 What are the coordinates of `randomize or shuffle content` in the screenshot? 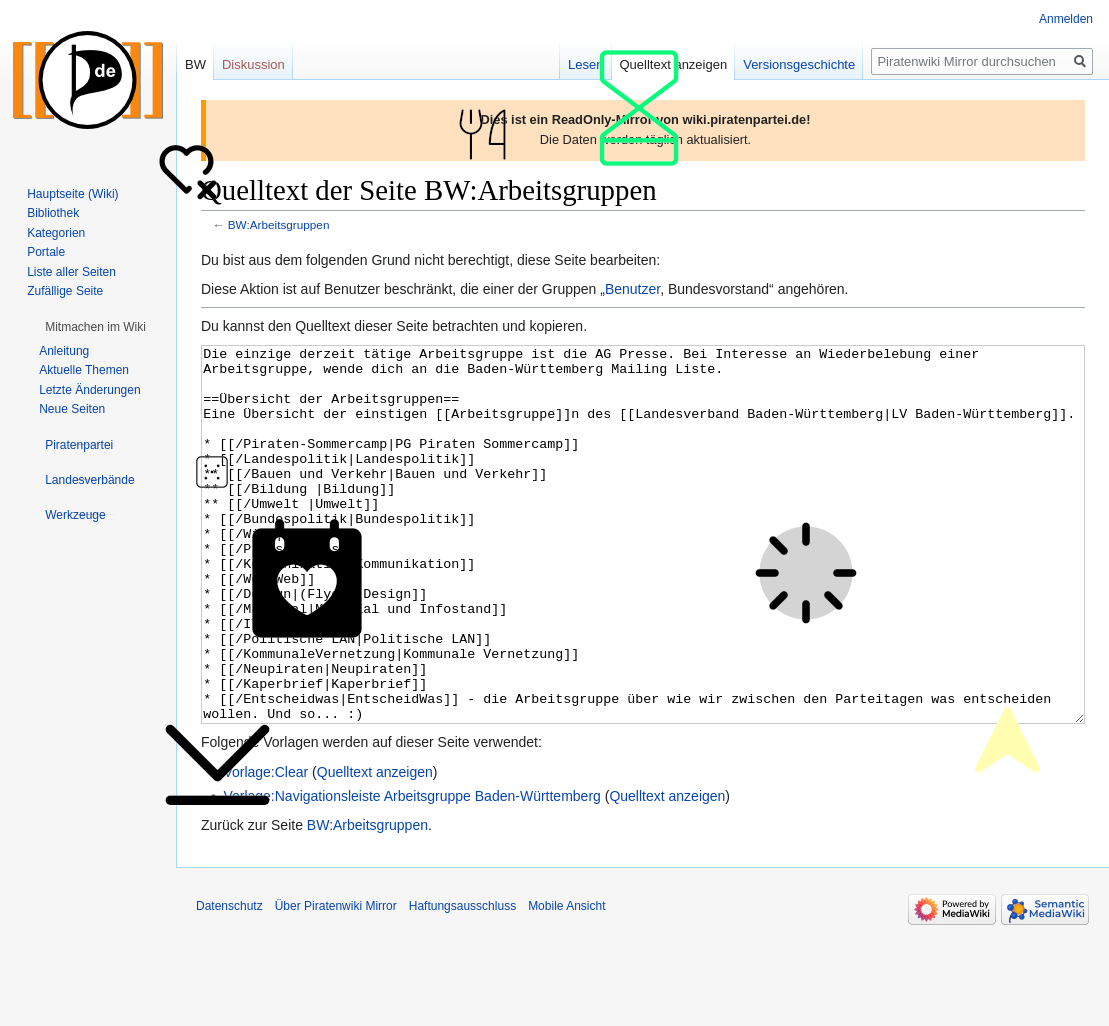 It's located at (212, 472).